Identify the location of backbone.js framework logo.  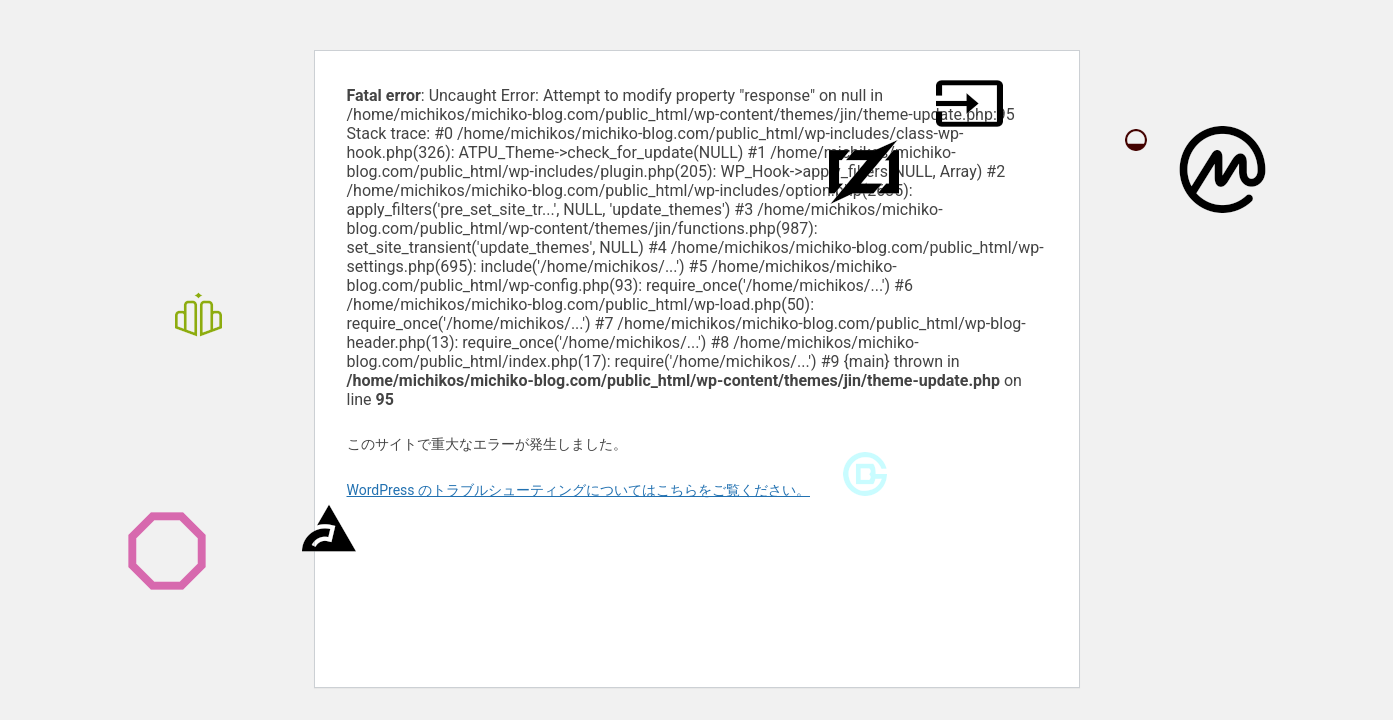
(198, 314).